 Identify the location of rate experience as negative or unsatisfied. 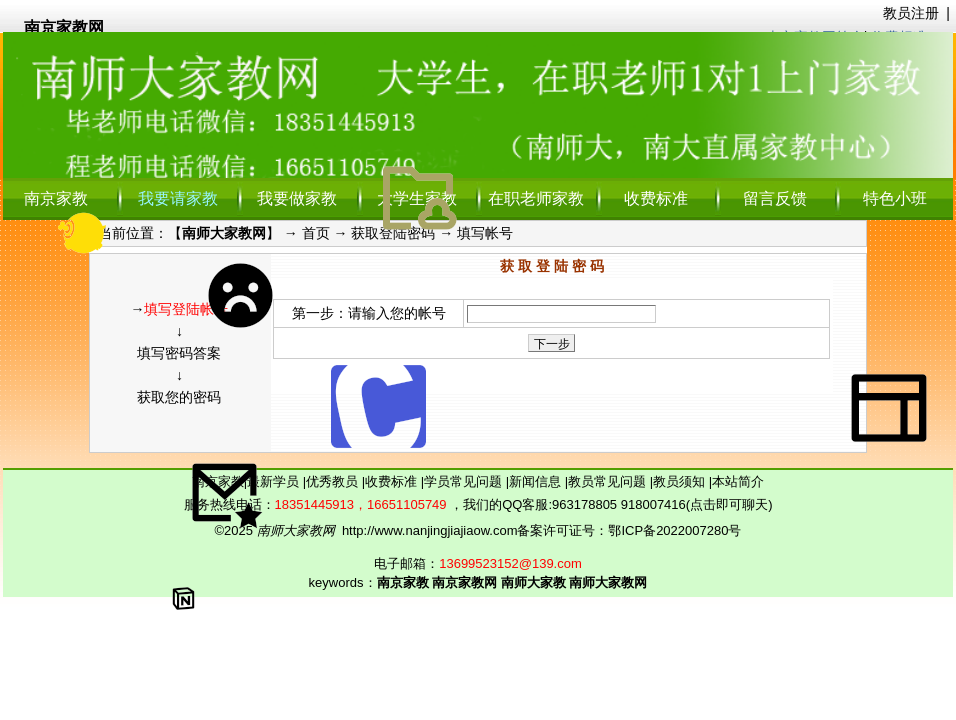
(240, 295).